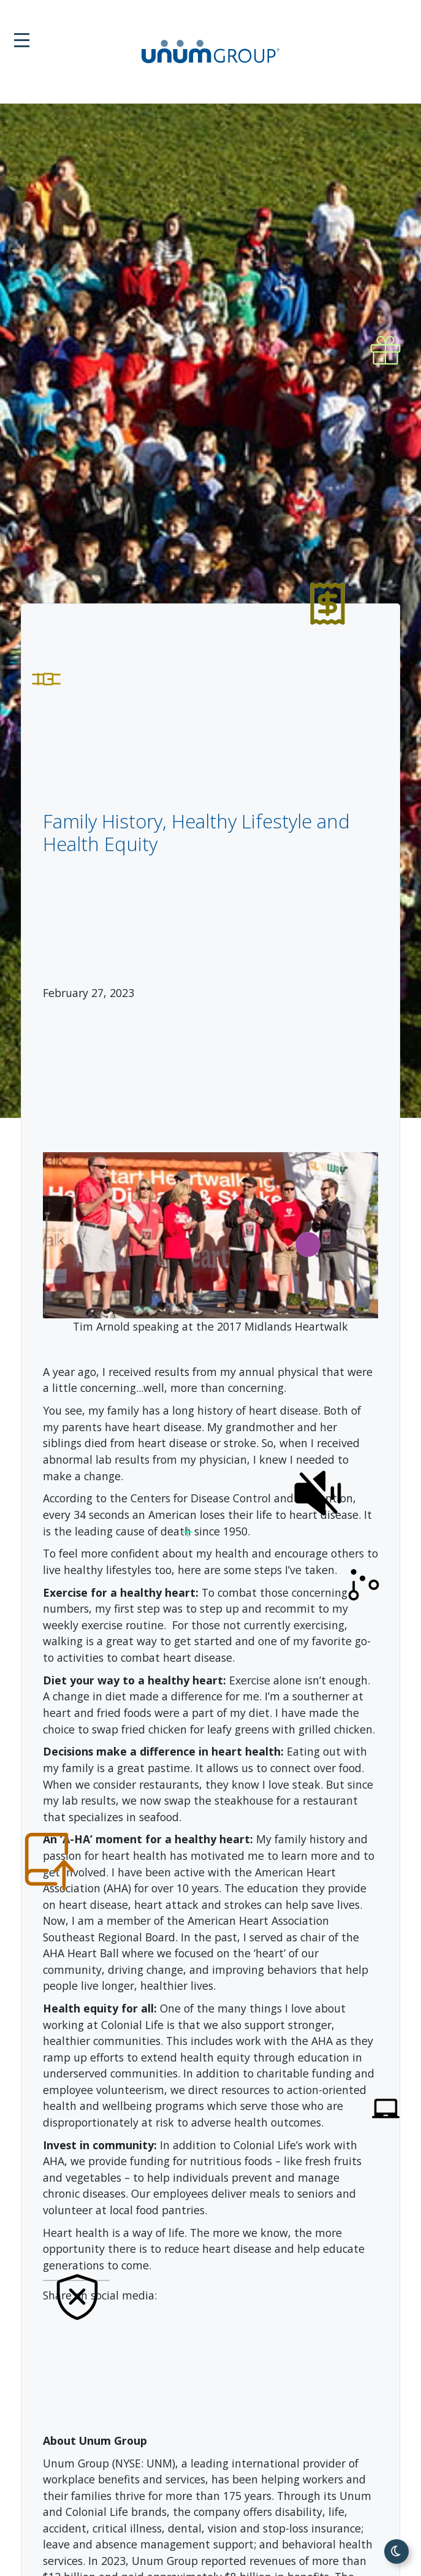 This screenshot has height=2576, width=421. What do you see at coordinates (46, 679) in the screenshot?
I see `adjust belt or strap settings` at bounding box center [46, 679].